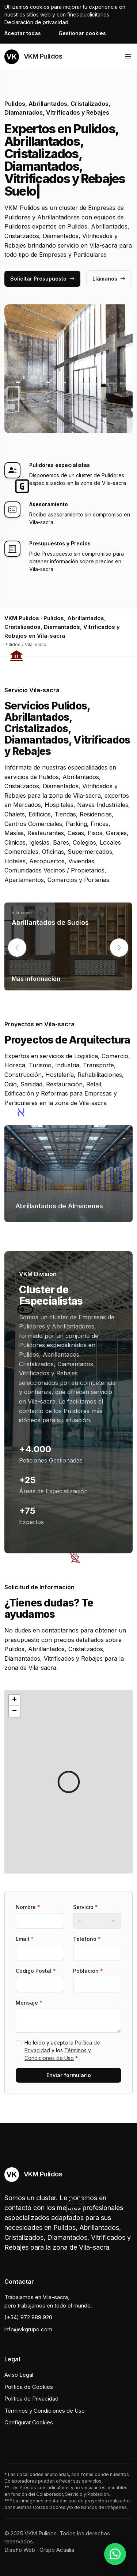 The width and height of the screenshot is (137, 2576). Describe the element at coordinates (22, 486) in the screenshot. I see `access Google services or integration` at that location.